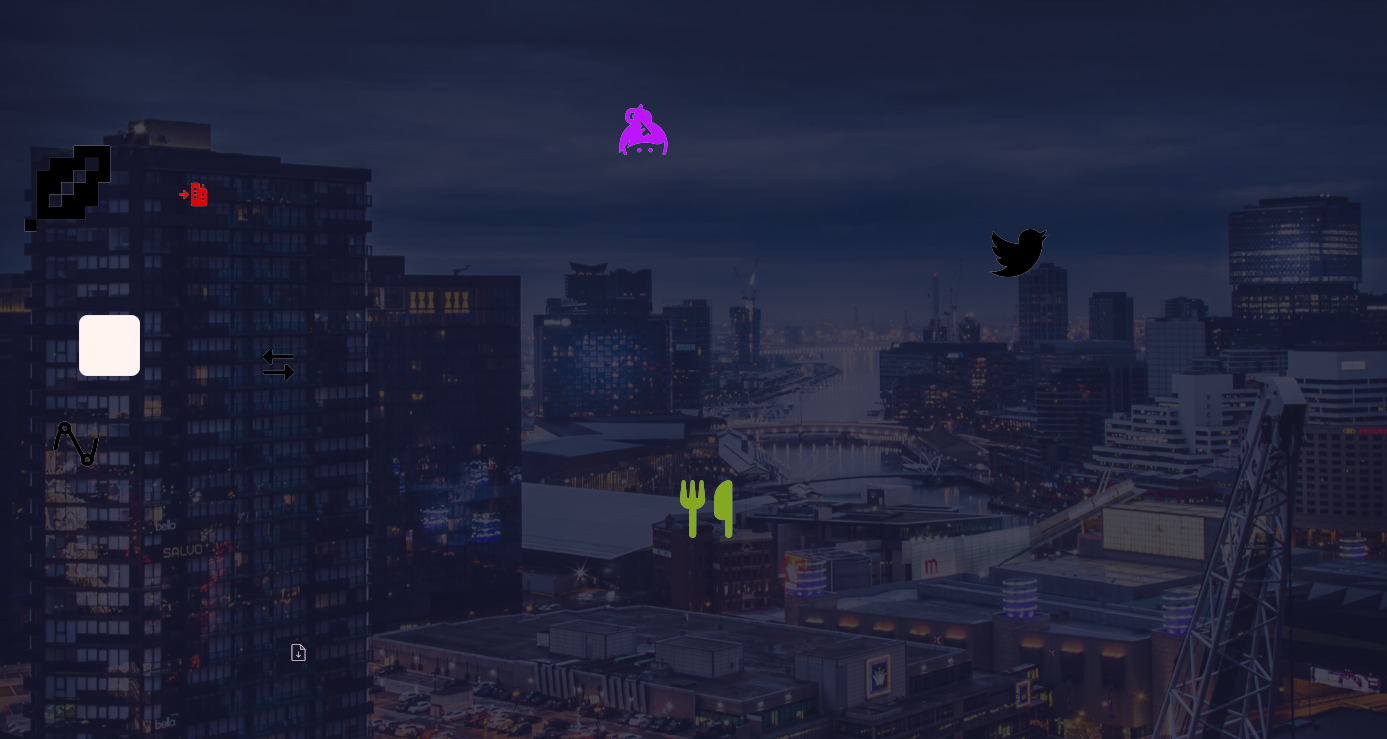 This screenshot has height=739, width=1387. I want to click on open keybase app, so click(643, 129).